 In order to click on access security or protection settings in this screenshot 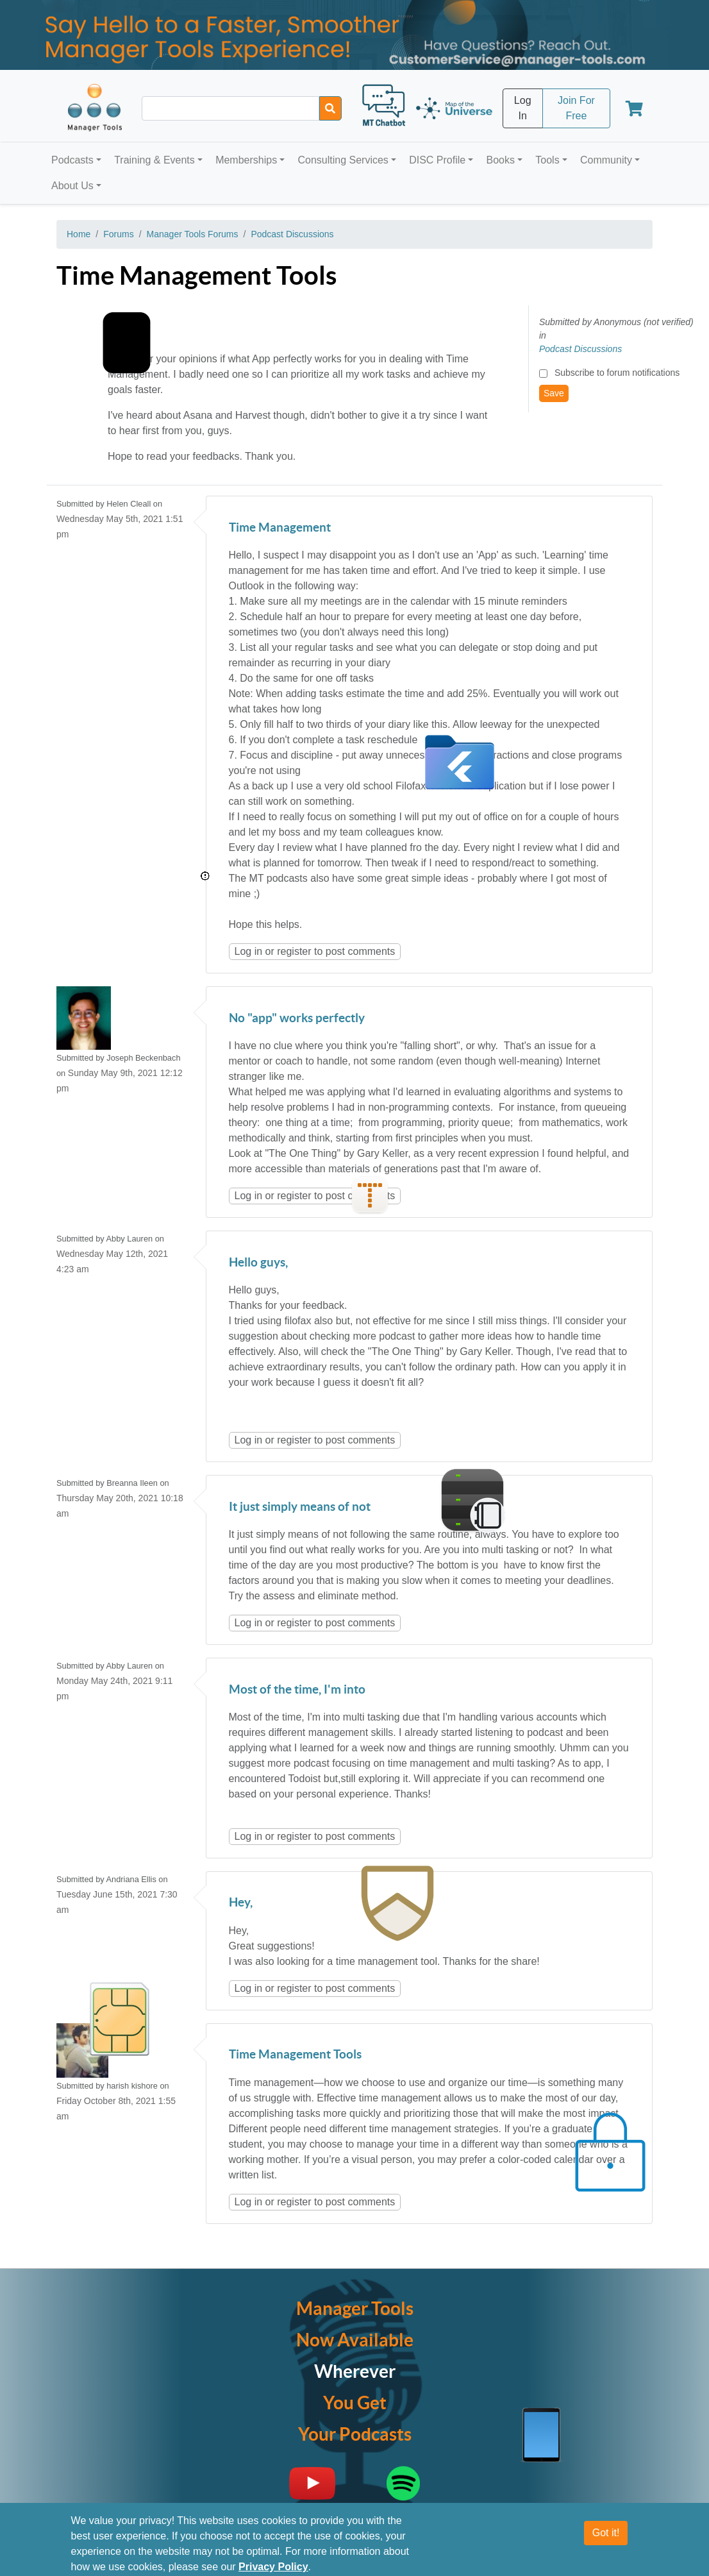, I will do `click(397, 1899)`.